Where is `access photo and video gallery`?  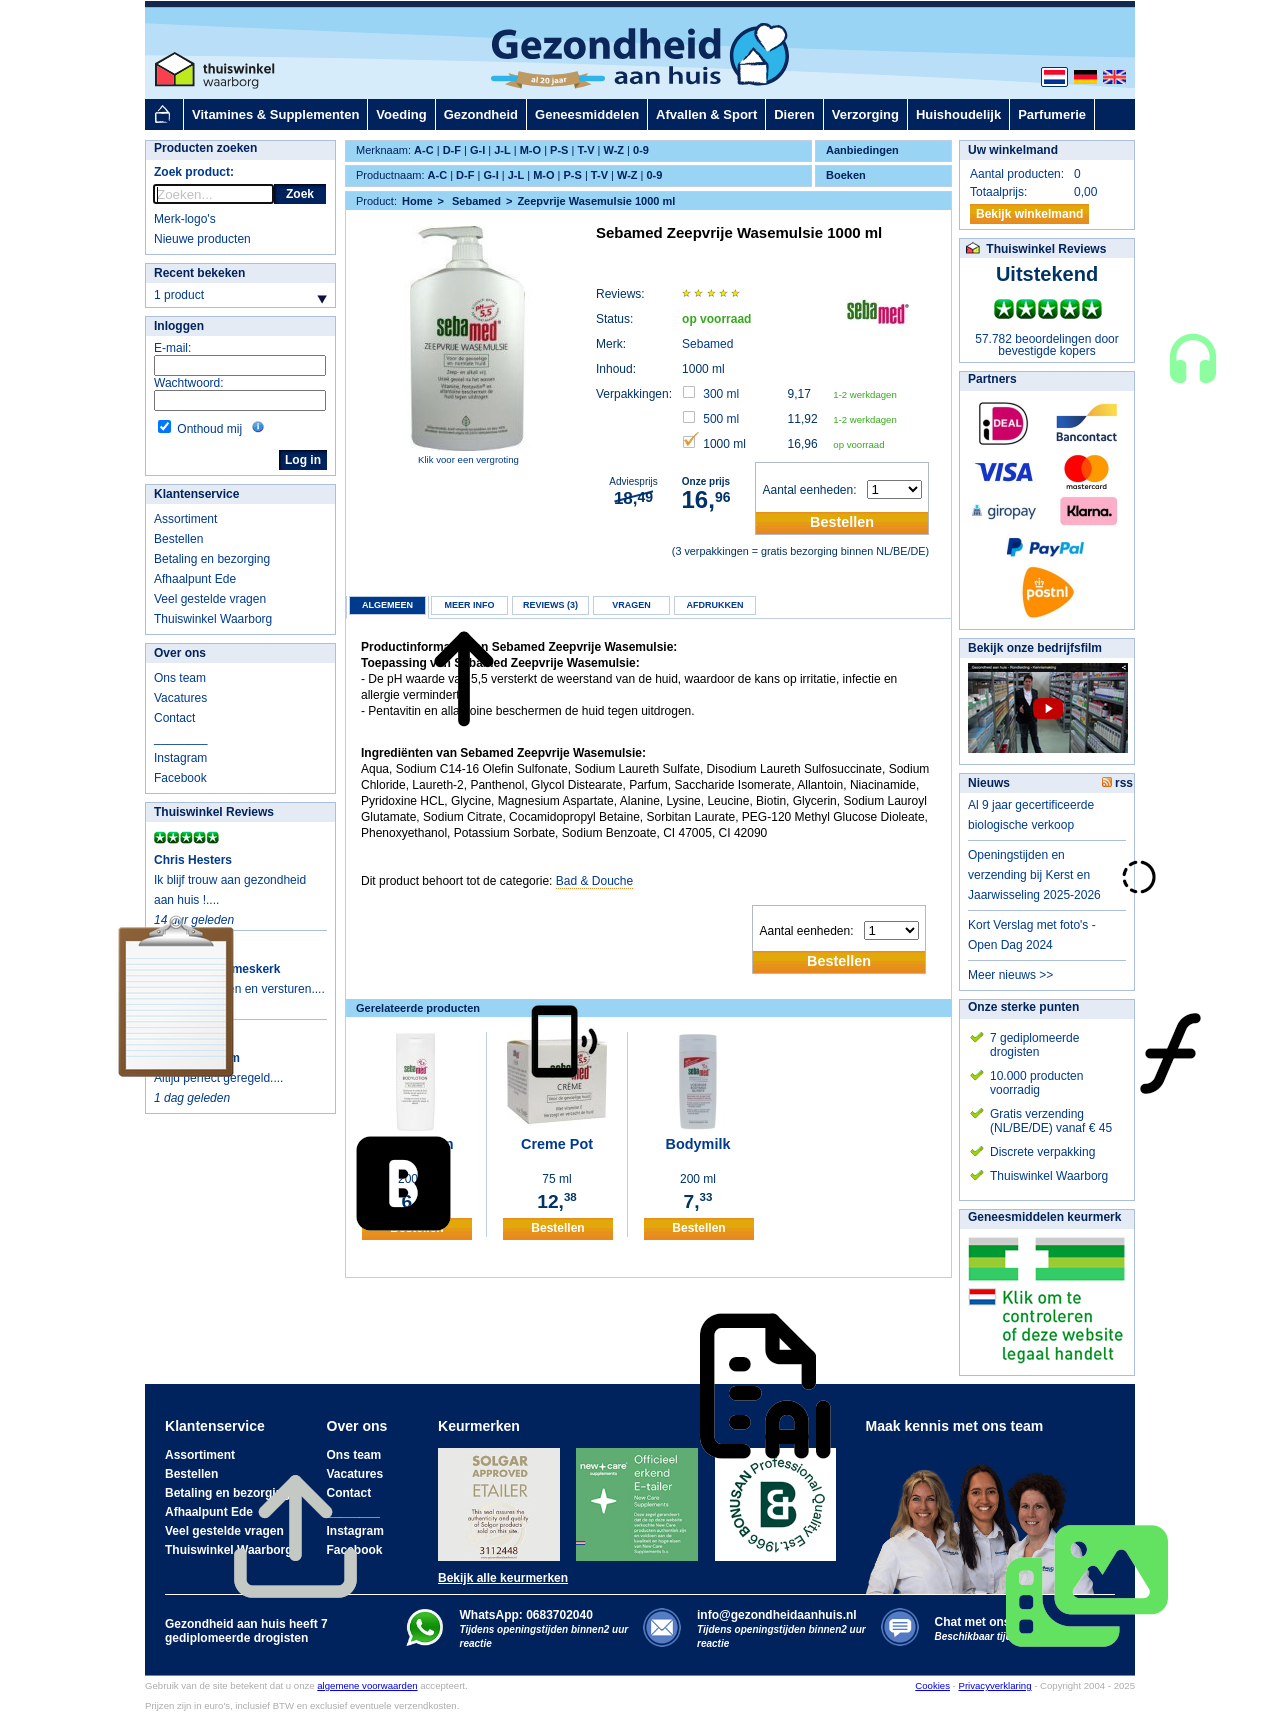
access photo and video gallery is located at coordinates (1087, 1590).